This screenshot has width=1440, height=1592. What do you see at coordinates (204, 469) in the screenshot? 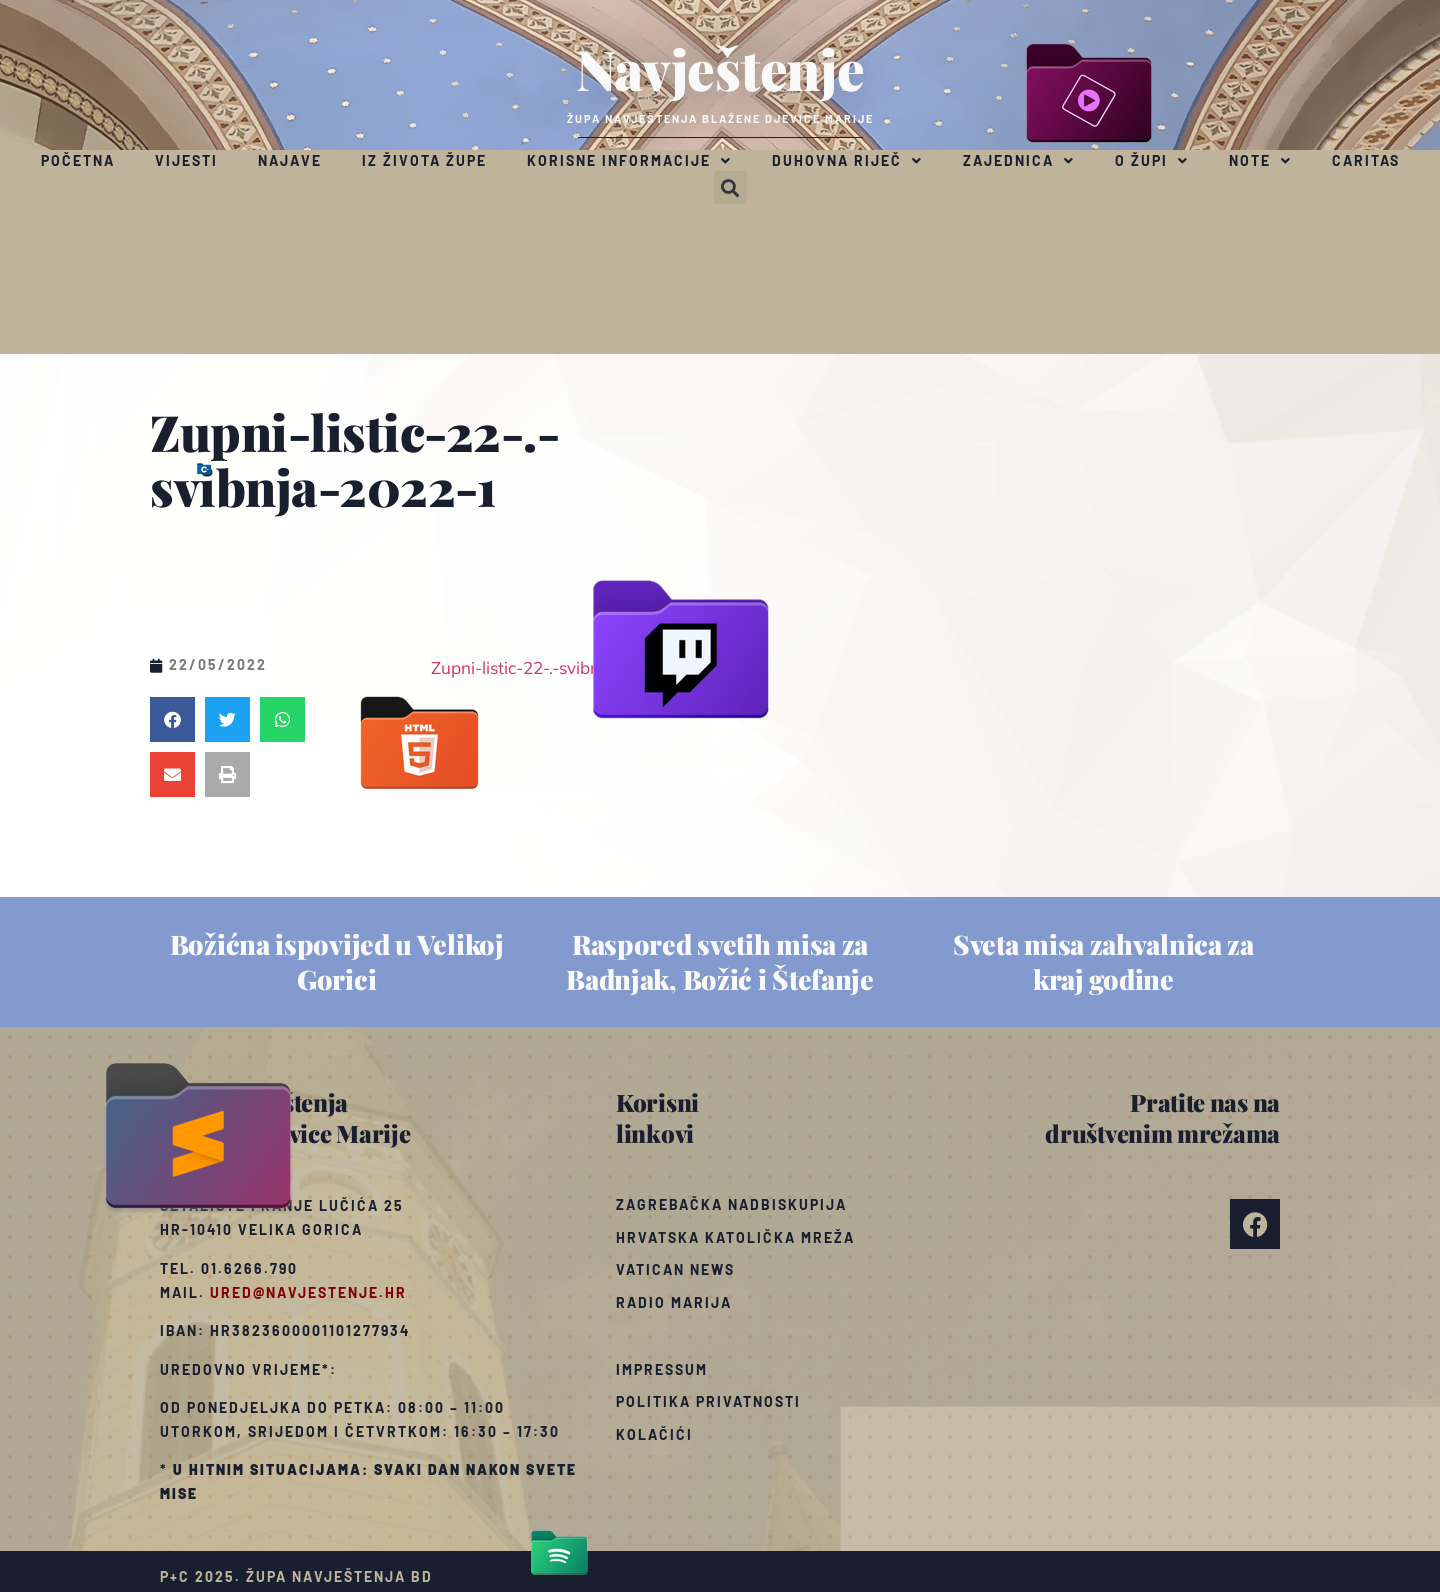
I see `open folder containing C++ project files` at bounding box center [204, 469].